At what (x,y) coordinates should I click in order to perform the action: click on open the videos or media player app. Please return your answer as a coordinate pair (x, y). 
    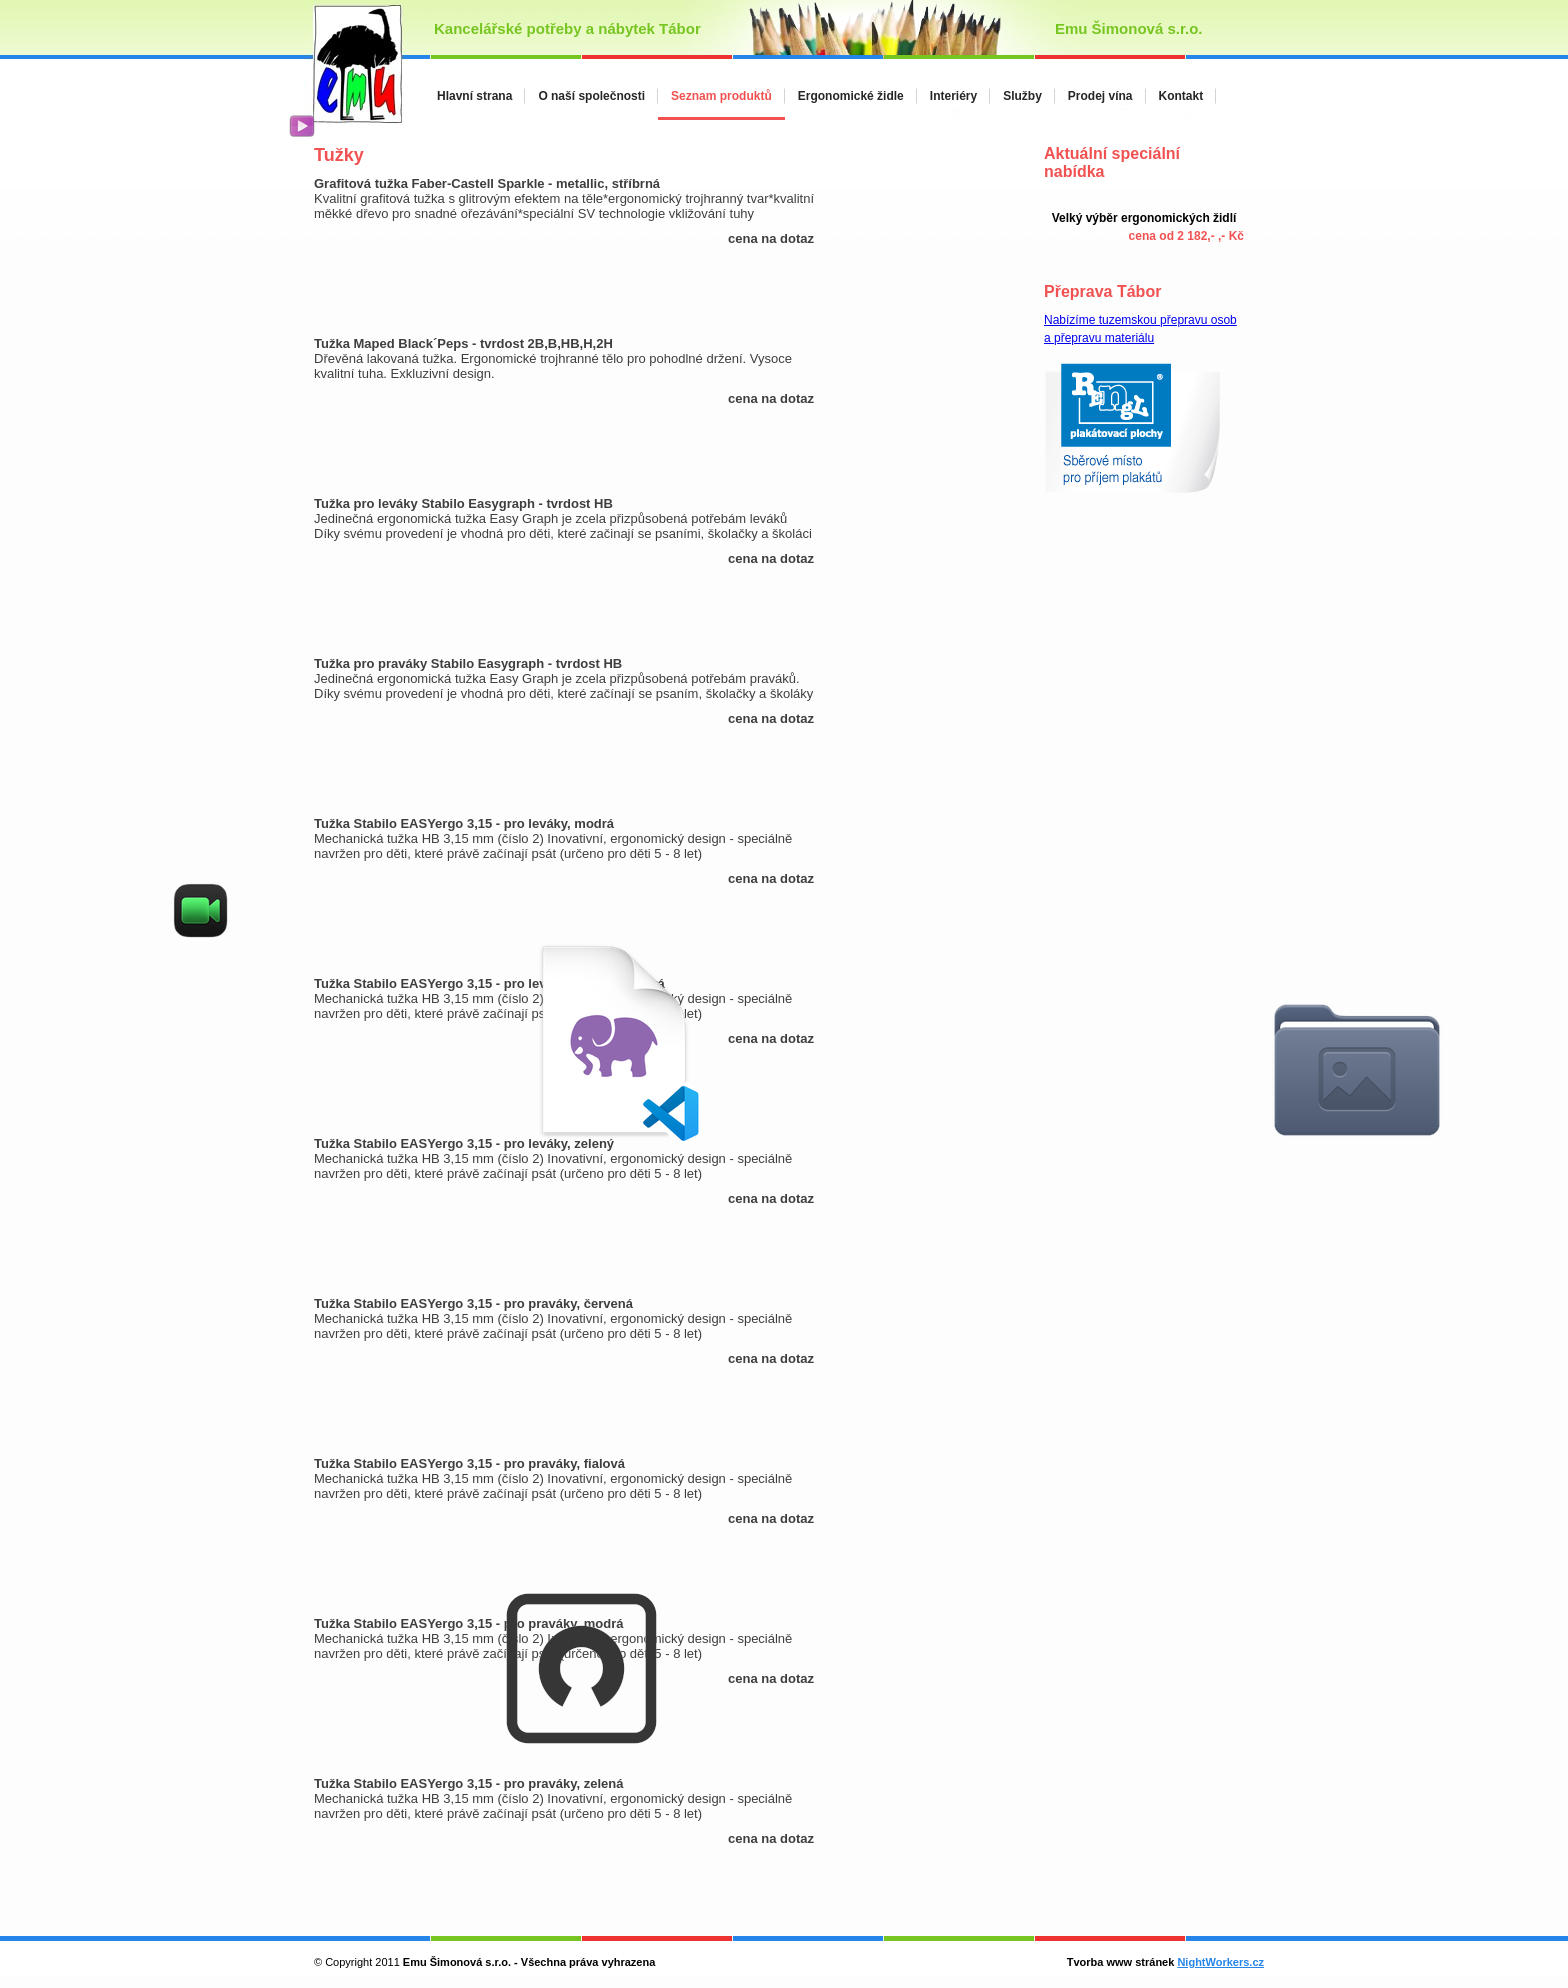
    Looking at the image, I should click on (302, 126).